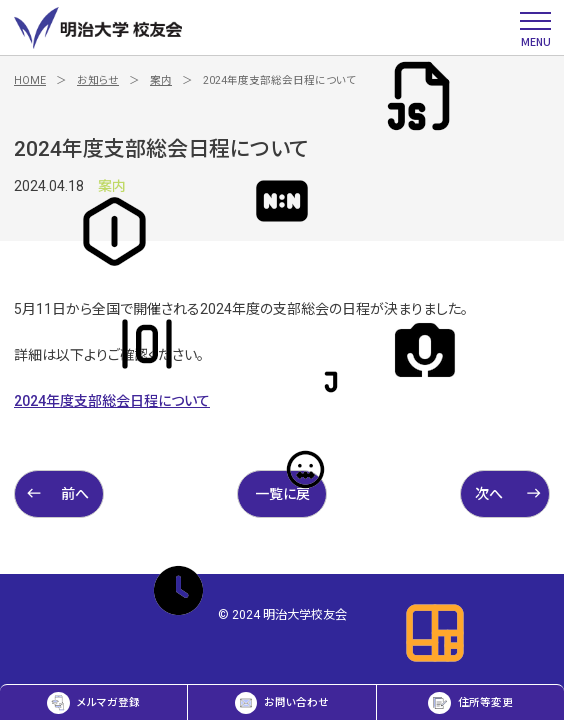 The height and width of the screenshot is (720, 564). I want to click on manage camera and microphone permissions, so click(425, 350).